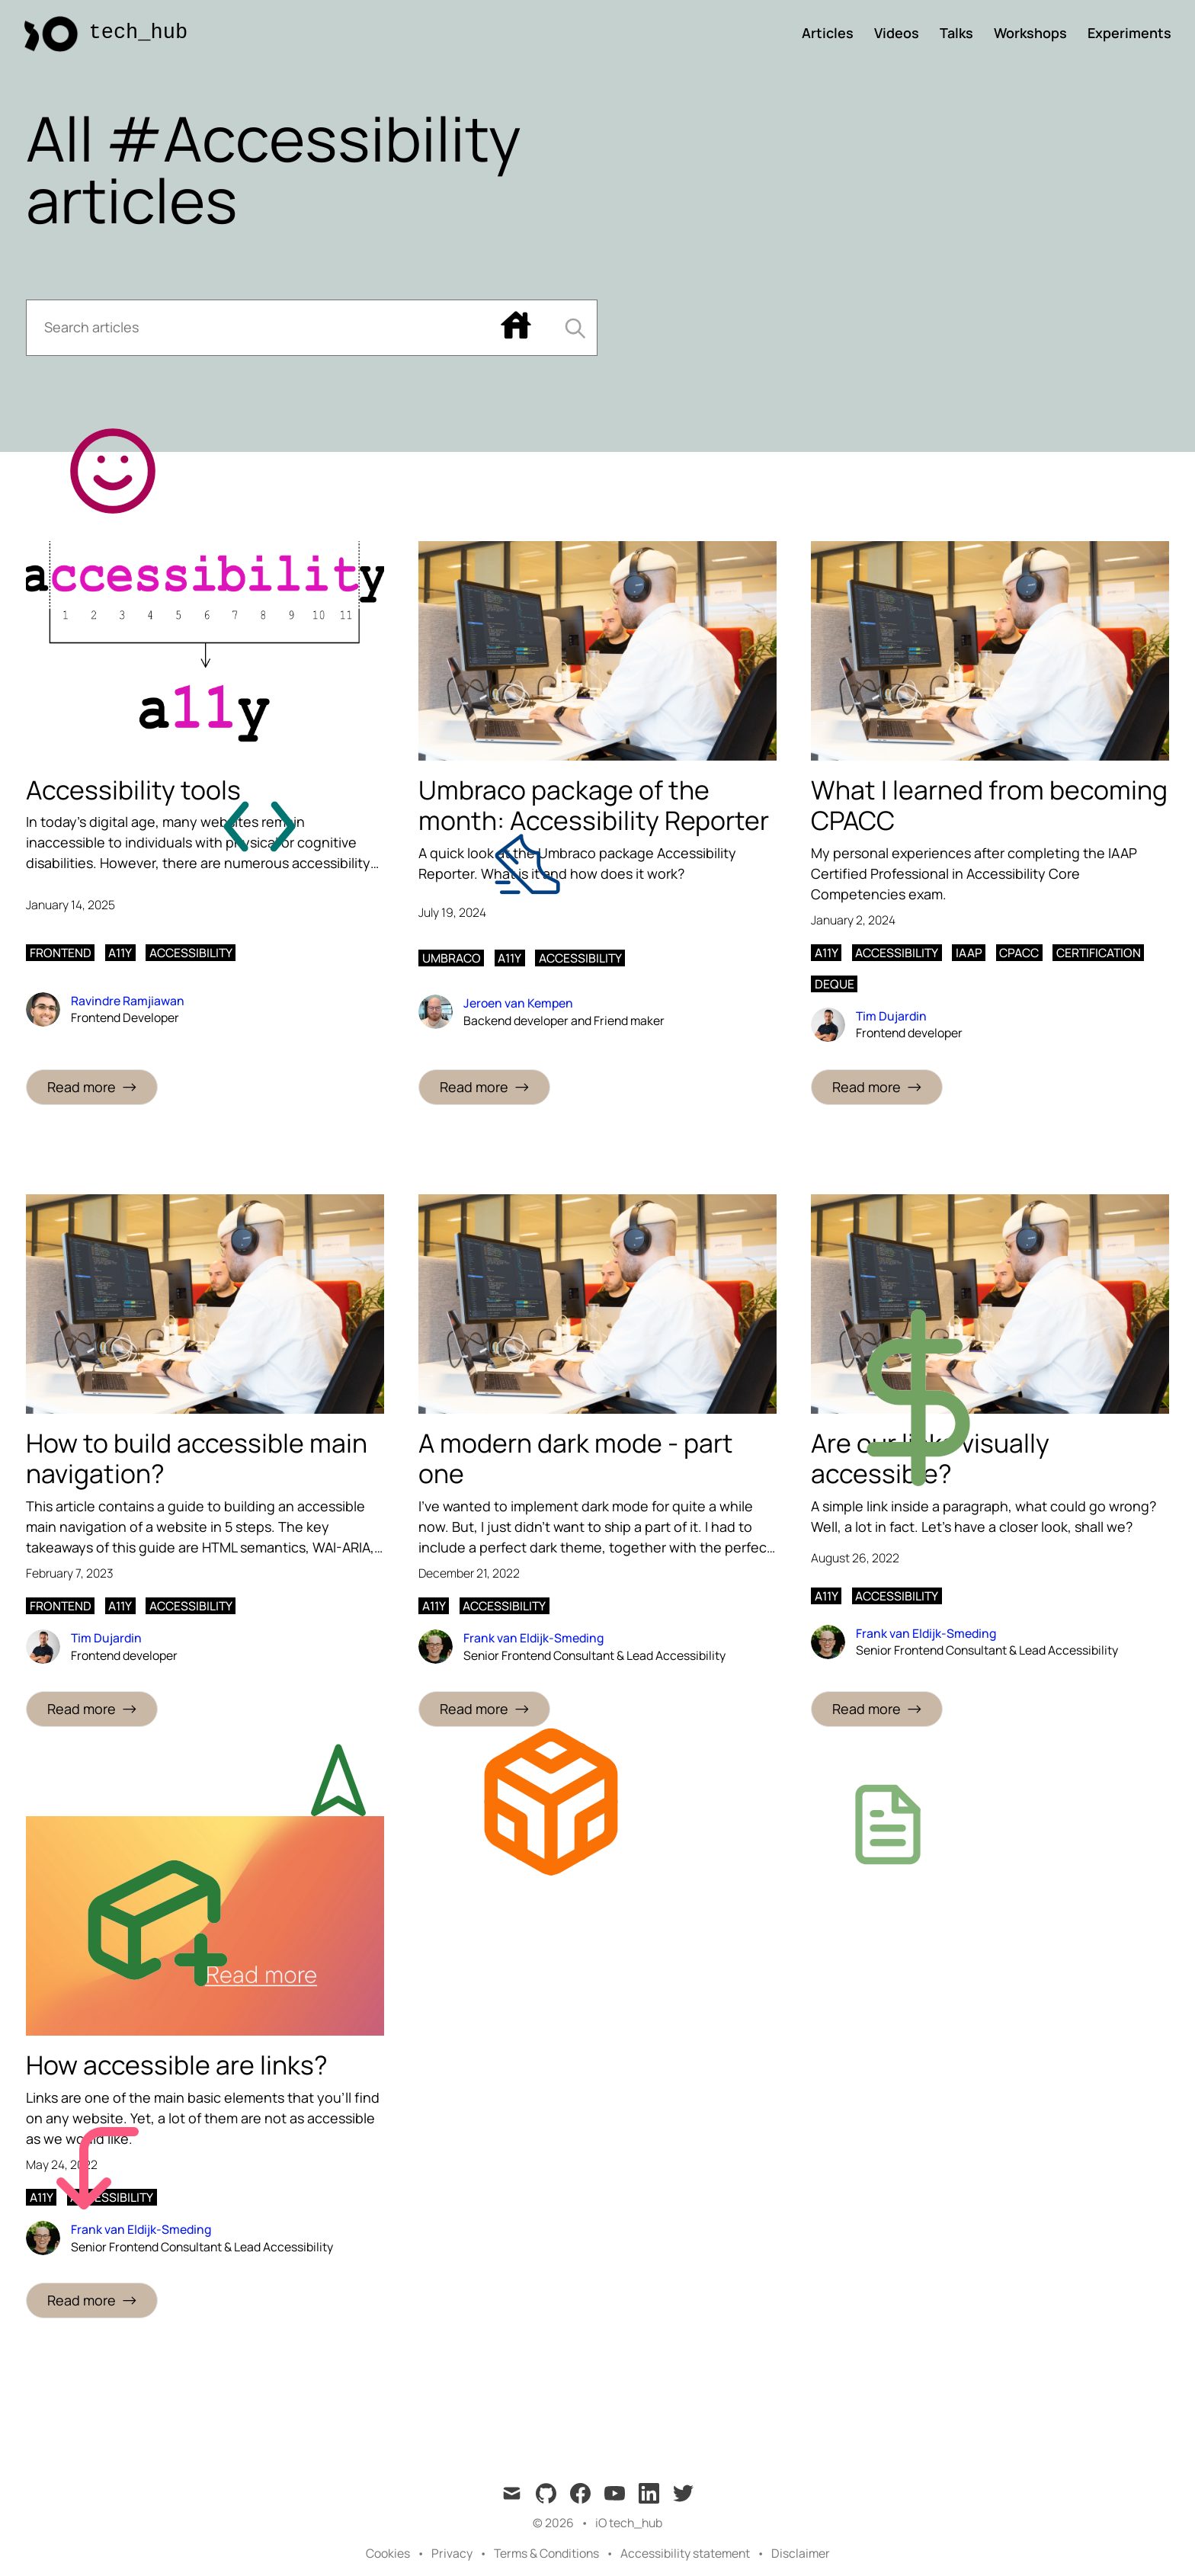 This screenshot has width=1195, height=2576. What do you see at coordinates (98, 2168) in the screenshot?
I see `go back and down in navigation` at bounding box center [98, 2168].